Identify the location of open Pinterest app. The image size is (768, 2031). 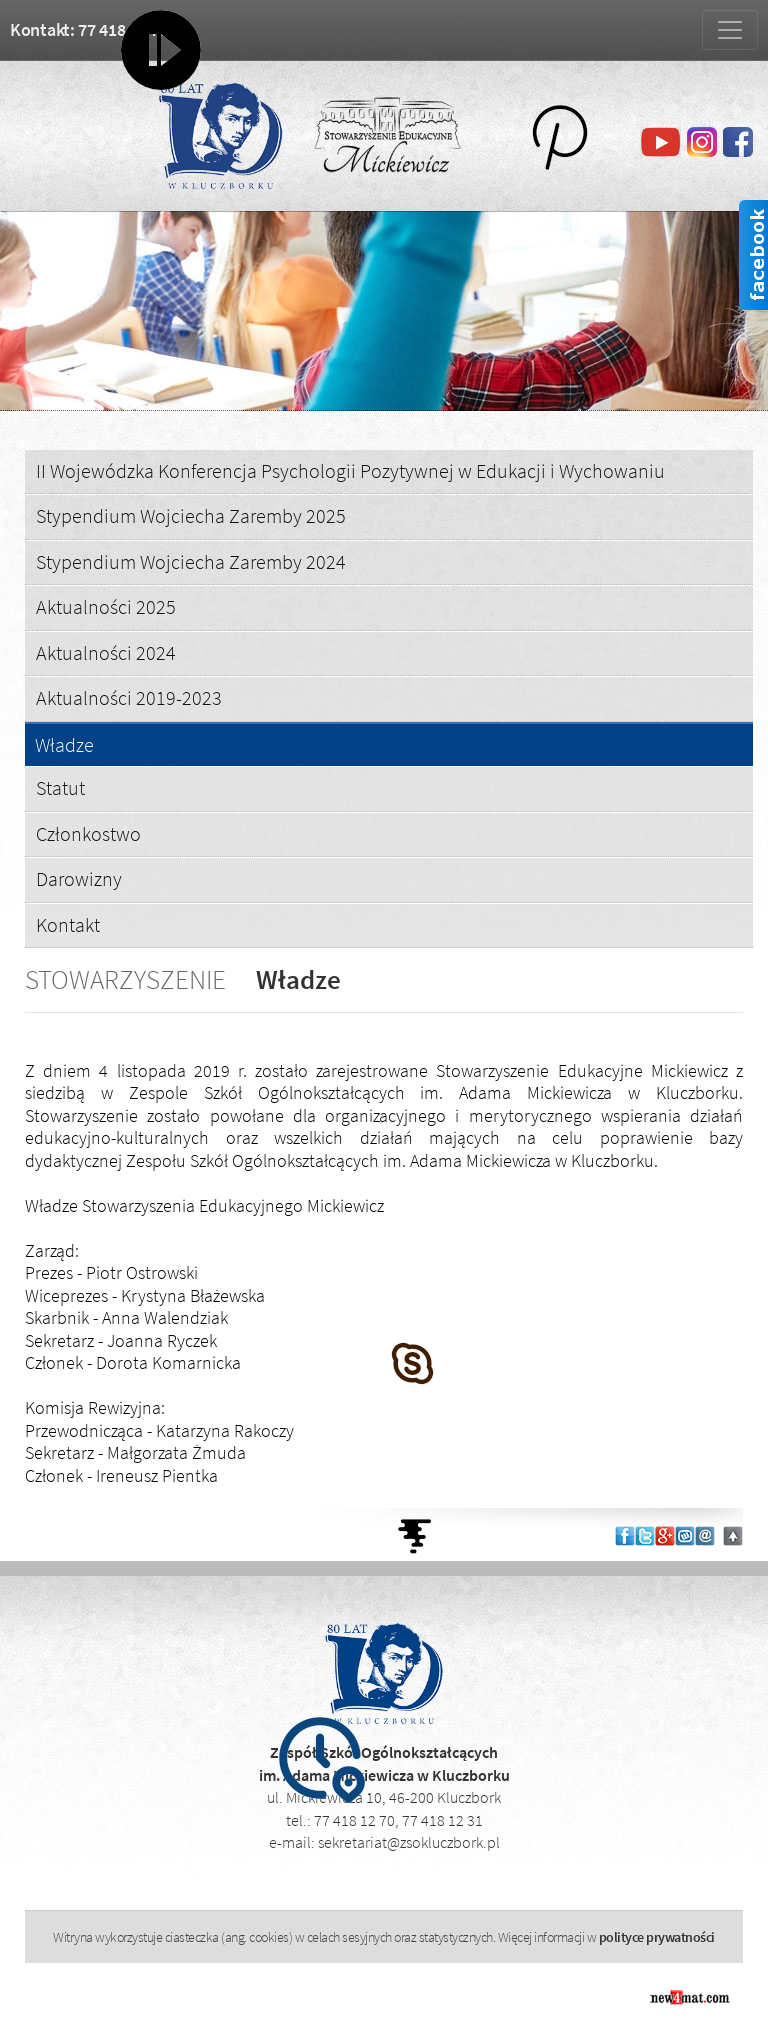
(557, 137).